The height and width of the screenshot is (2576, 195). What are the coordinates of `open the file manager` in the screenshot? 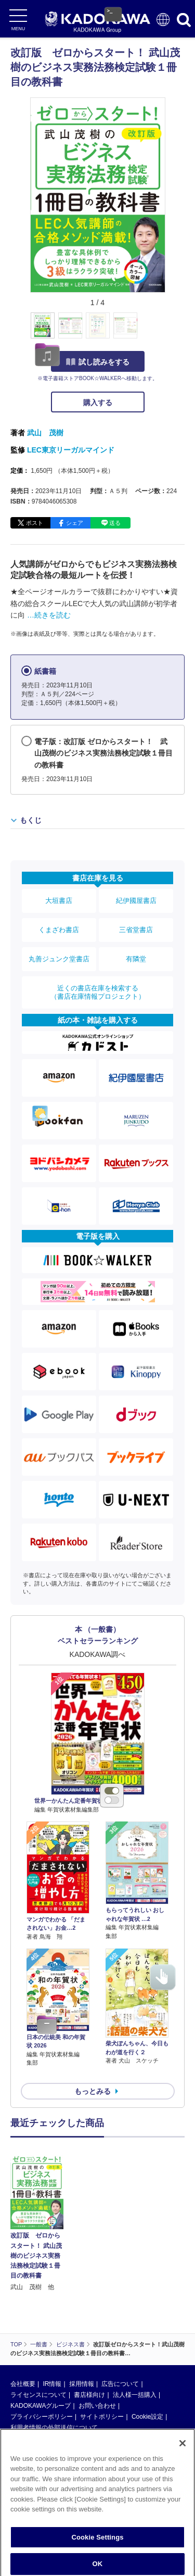 It's located at (47, 2025).